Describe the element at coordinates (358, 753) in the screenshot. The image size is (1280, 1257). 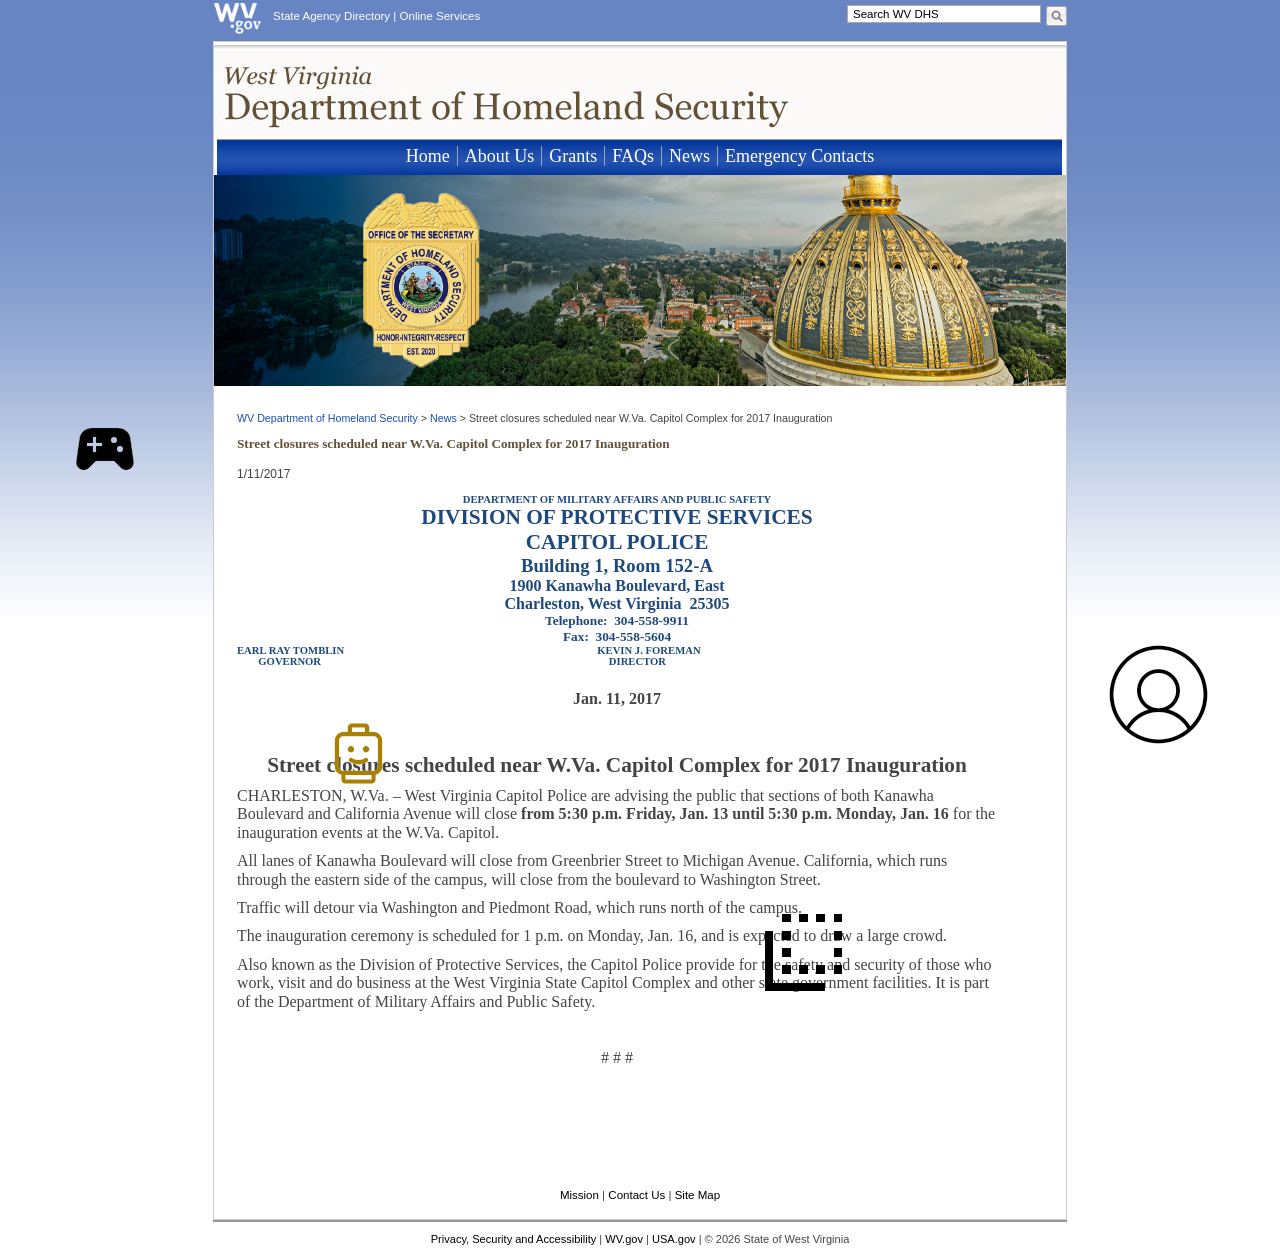
I see `access lego or building block features` at that location.